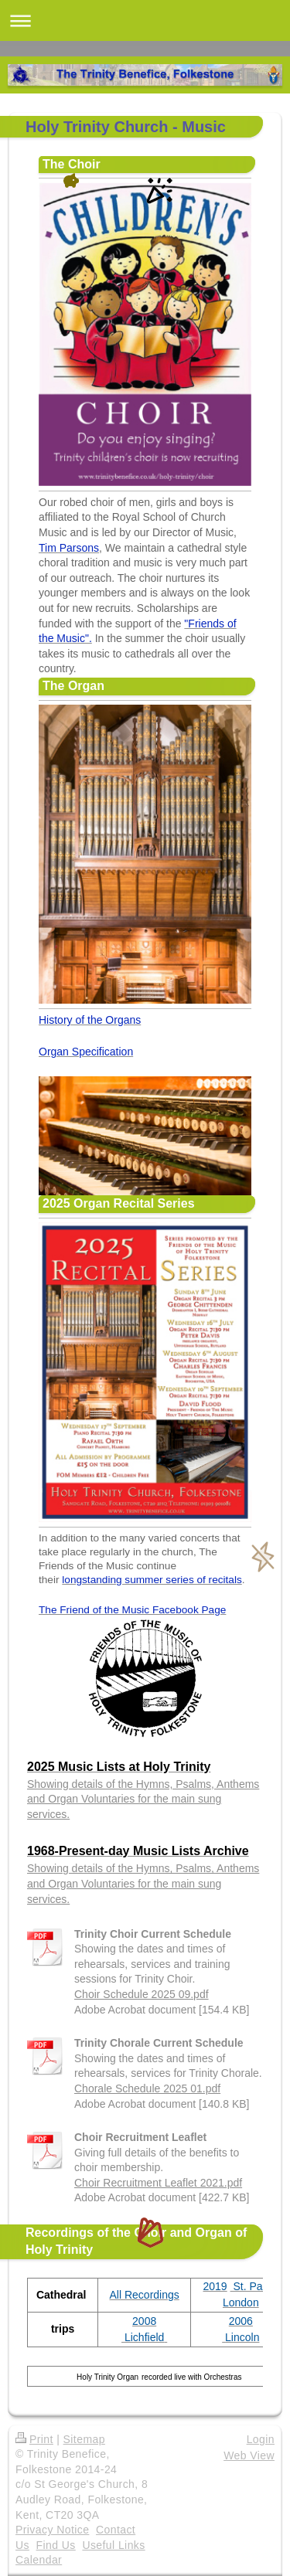  Describe the element at coordinates (160, 190) in the screenshot. I see `celebration or success notification` at that location.